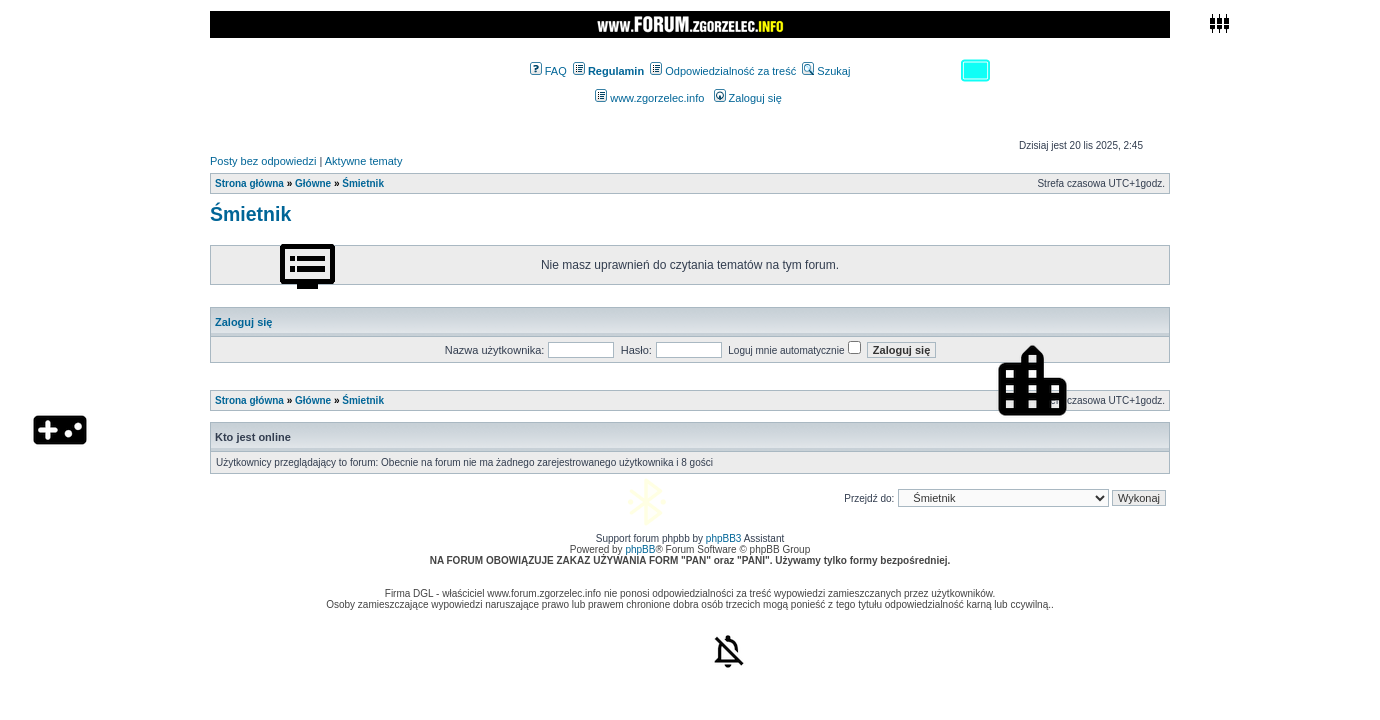 Image resolution: width=1380 pixels, height=720 pixels. Describe the element at coordinates (975, 70) in the screenshot. I see `switch to landscape orientation` at that location.